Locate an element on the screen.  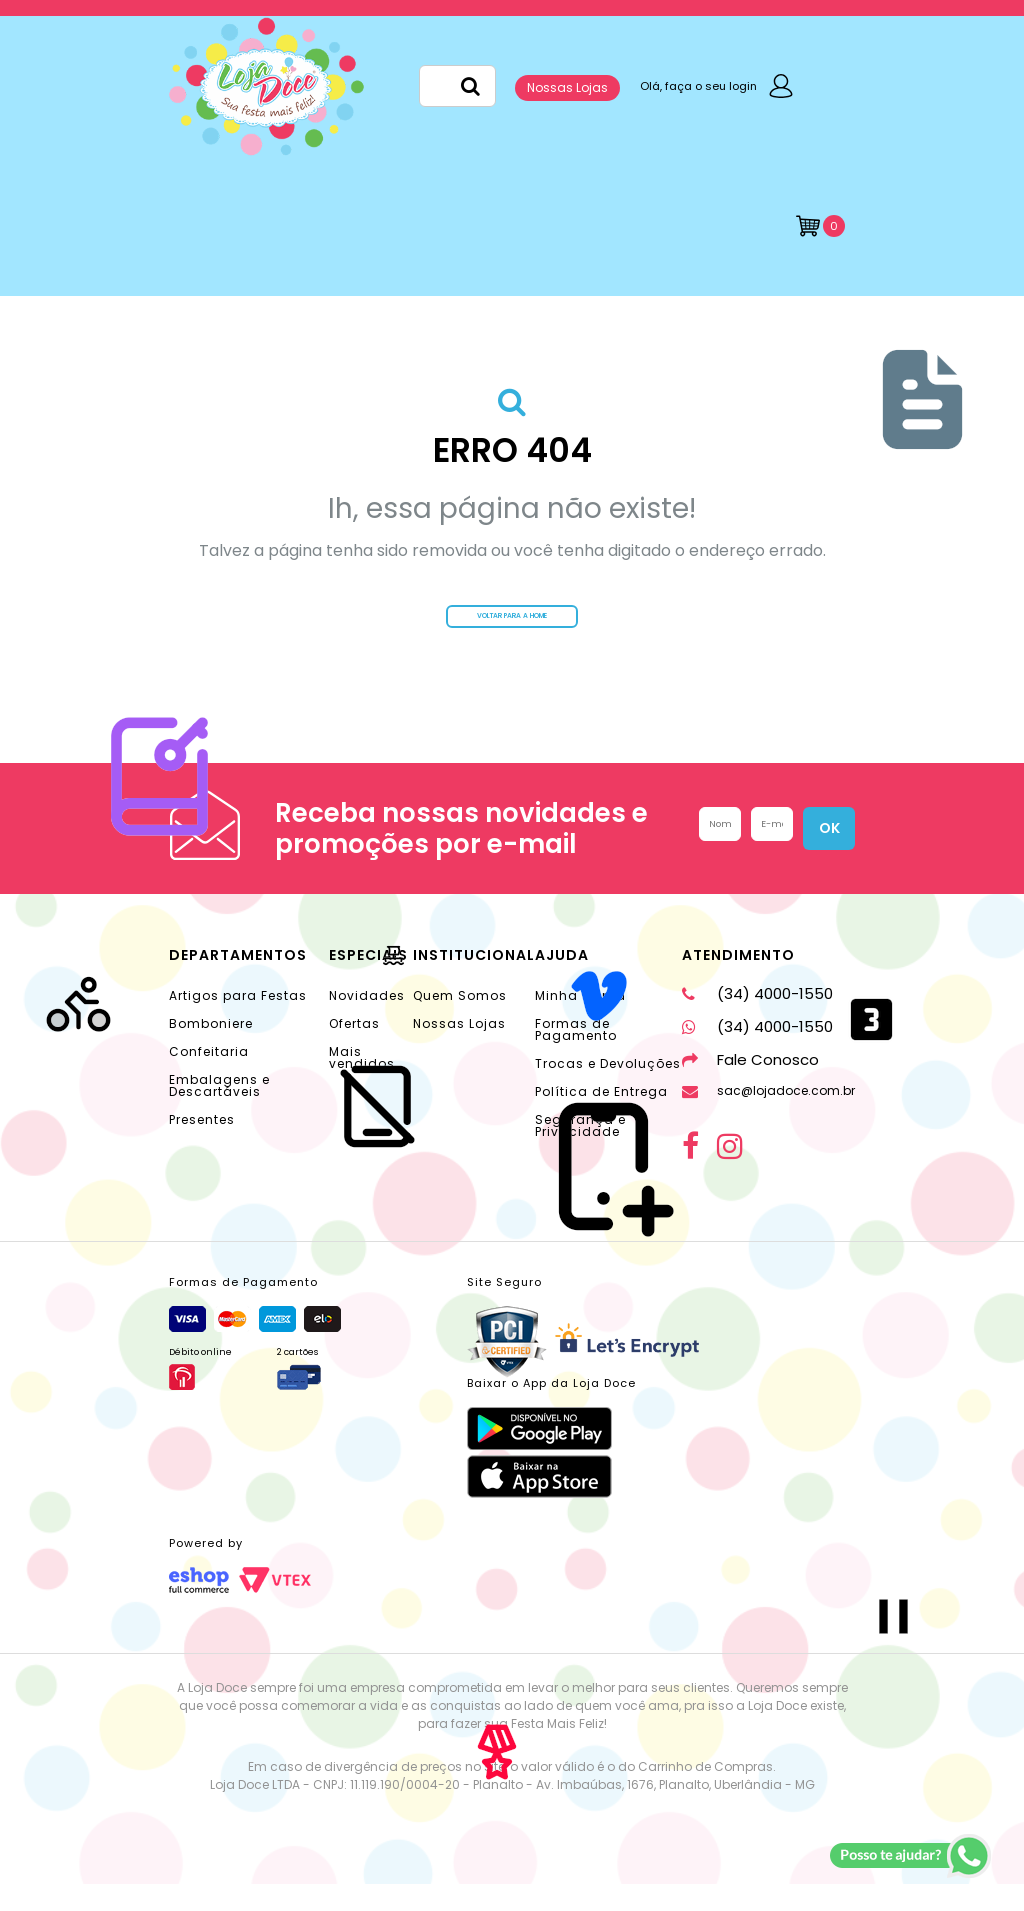
step 3 in a multi-step process is located at coordinates (871, 1019).